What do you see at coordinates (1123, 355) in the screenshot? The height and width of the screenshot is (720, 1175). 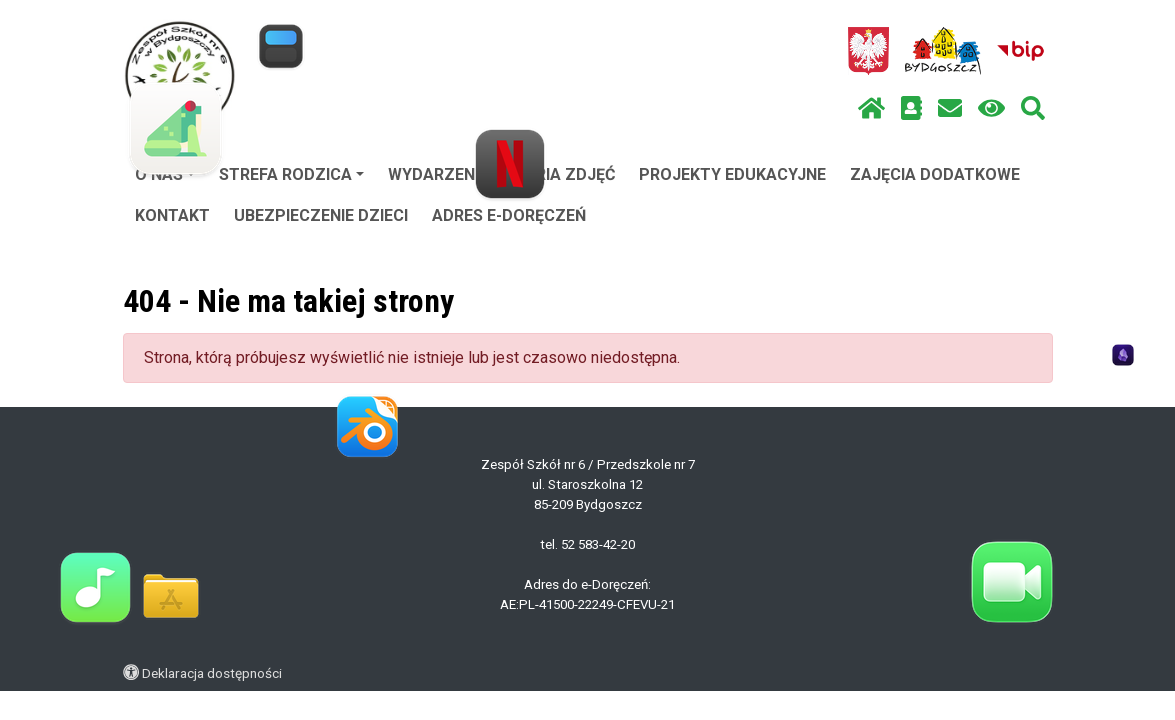 I see `open obsidian note-taking app` at bounding box center [1123, 355].